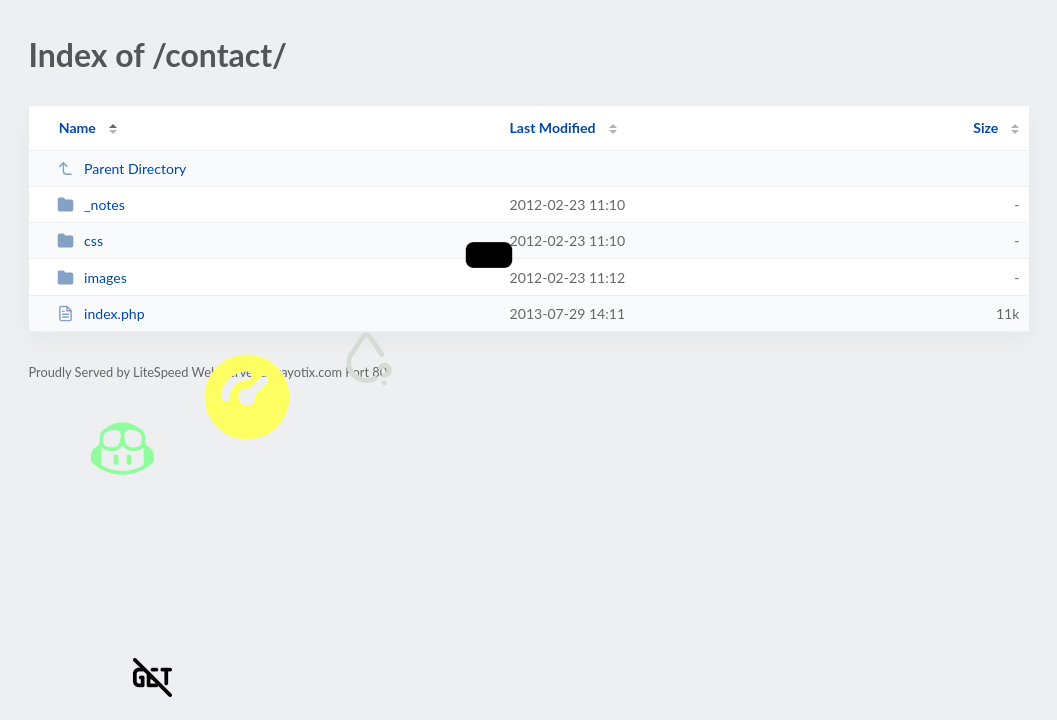 This screenshot has height=720, width=1057. Describe the element at coordinates (247, 397) in the screenshot. I see `view performance metrics or speed` at that location.